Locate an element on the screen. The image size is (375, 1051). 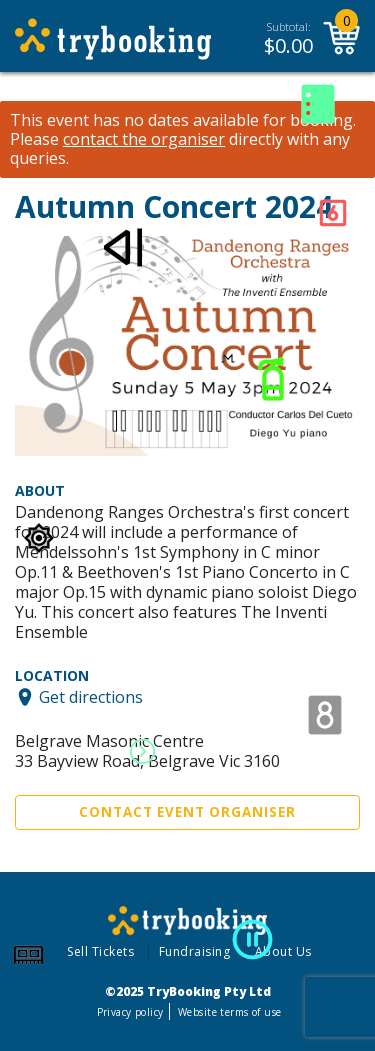
select or input the number six is located at coordinates (333, 213).